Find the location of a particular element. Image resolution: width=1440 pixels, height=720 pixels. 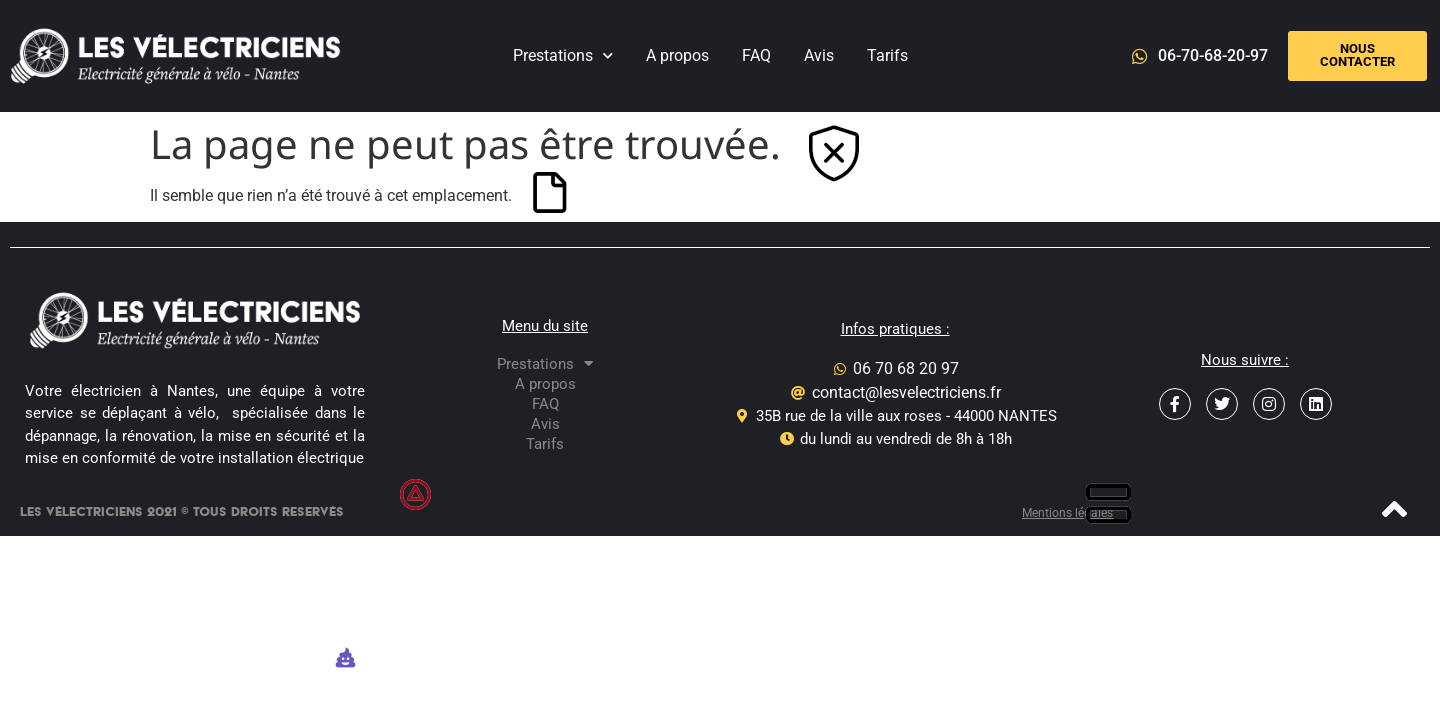

switch to row layout view is located at coordinates (1108, 503).